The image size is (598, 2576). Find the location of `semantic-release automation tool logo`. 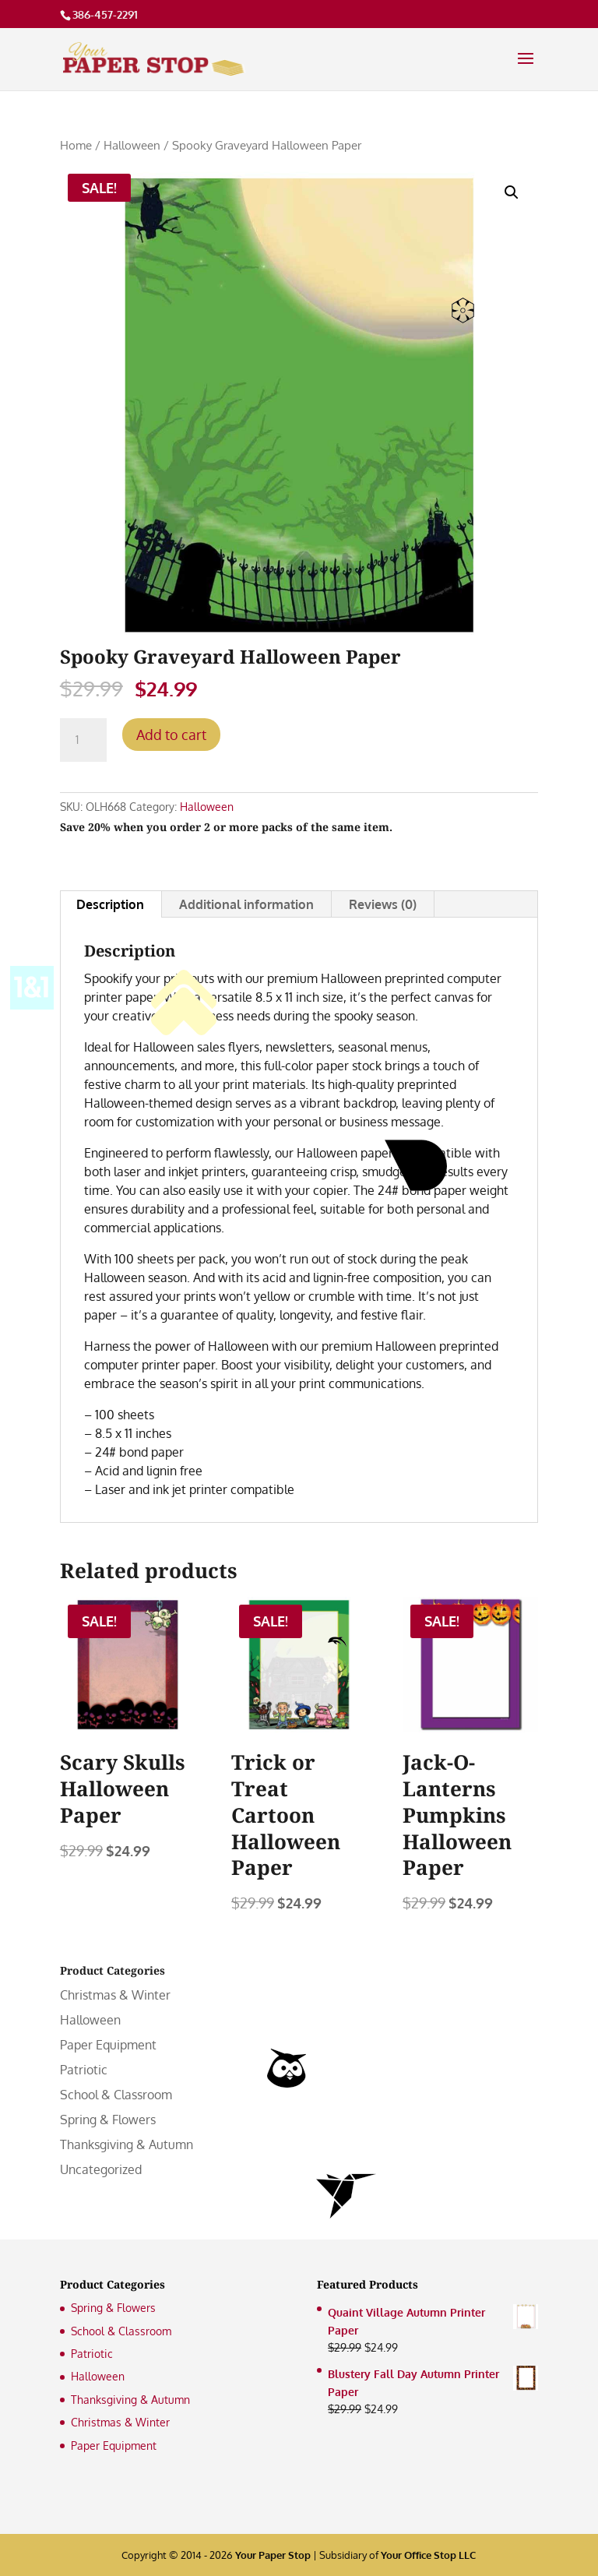

semantic-release automation tool logo is located at coordinates (463, 310).